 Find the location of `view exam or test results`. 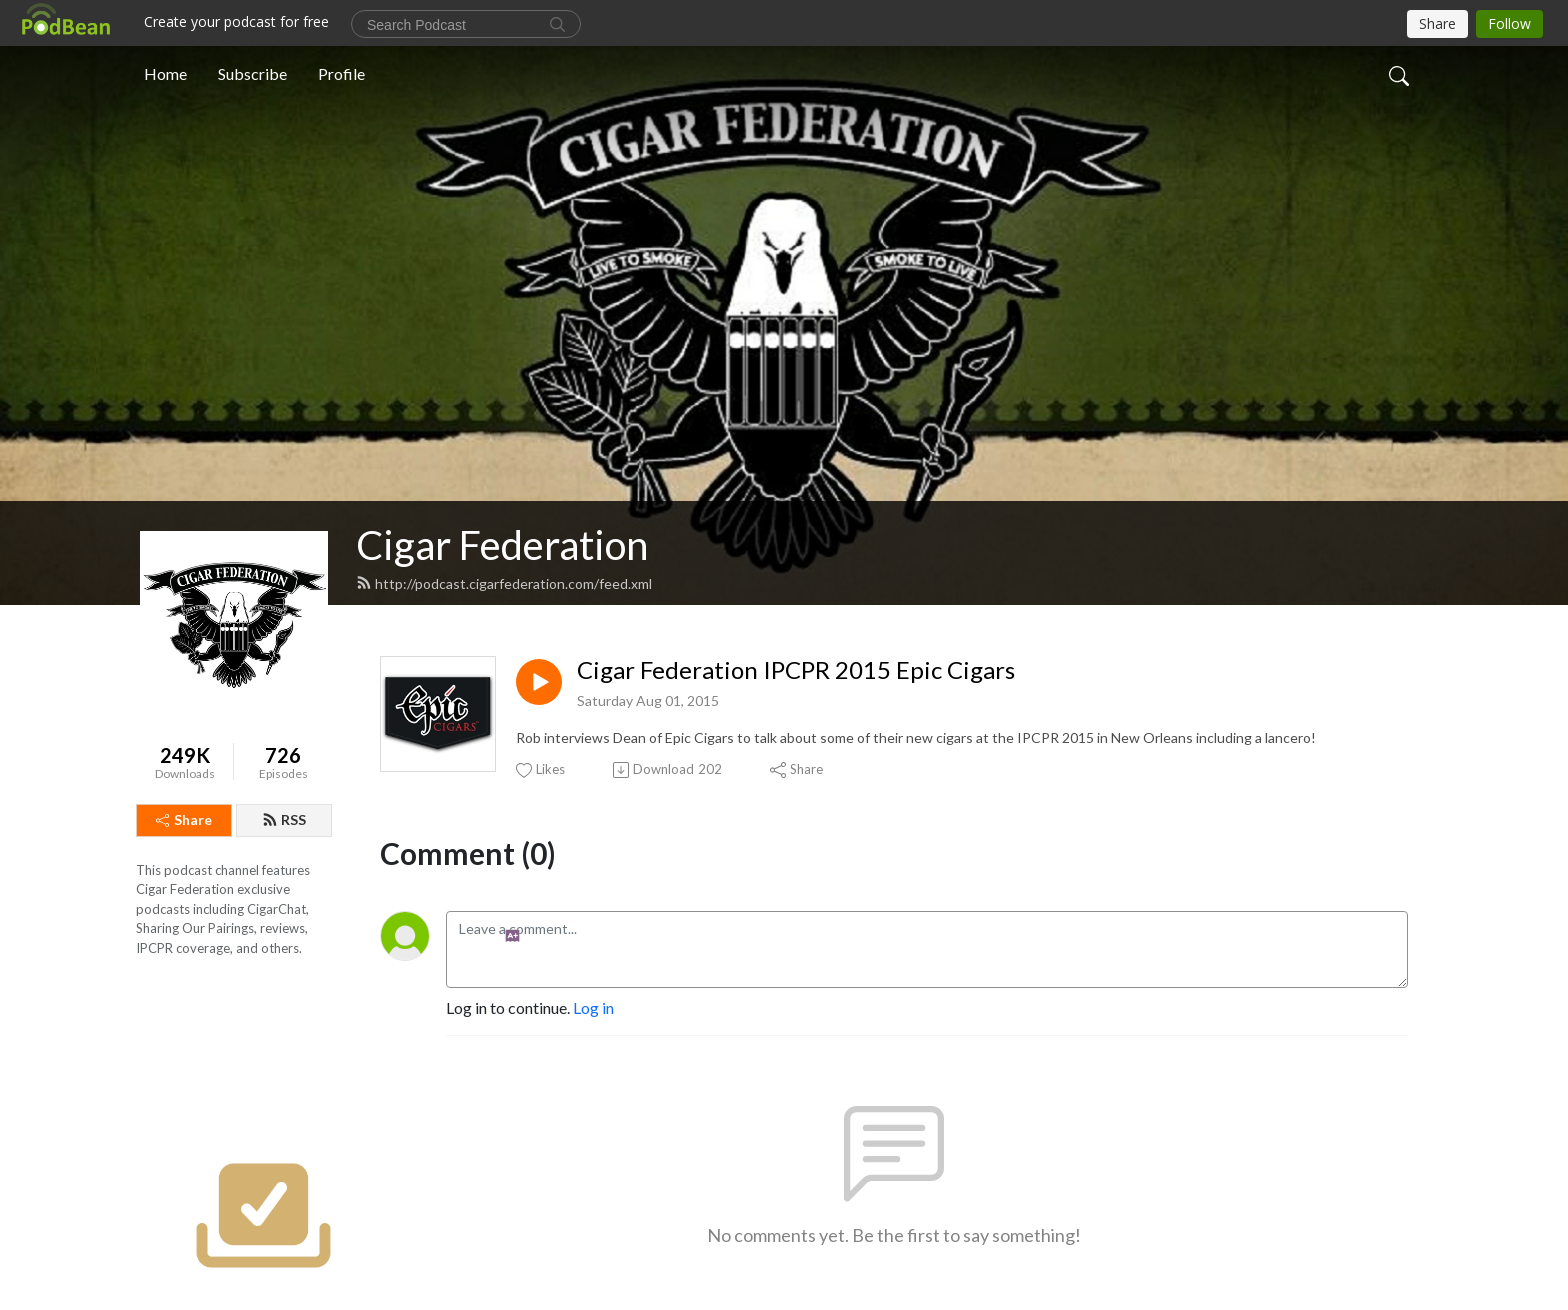

view exam or test results is located at coordinates (512, 935).